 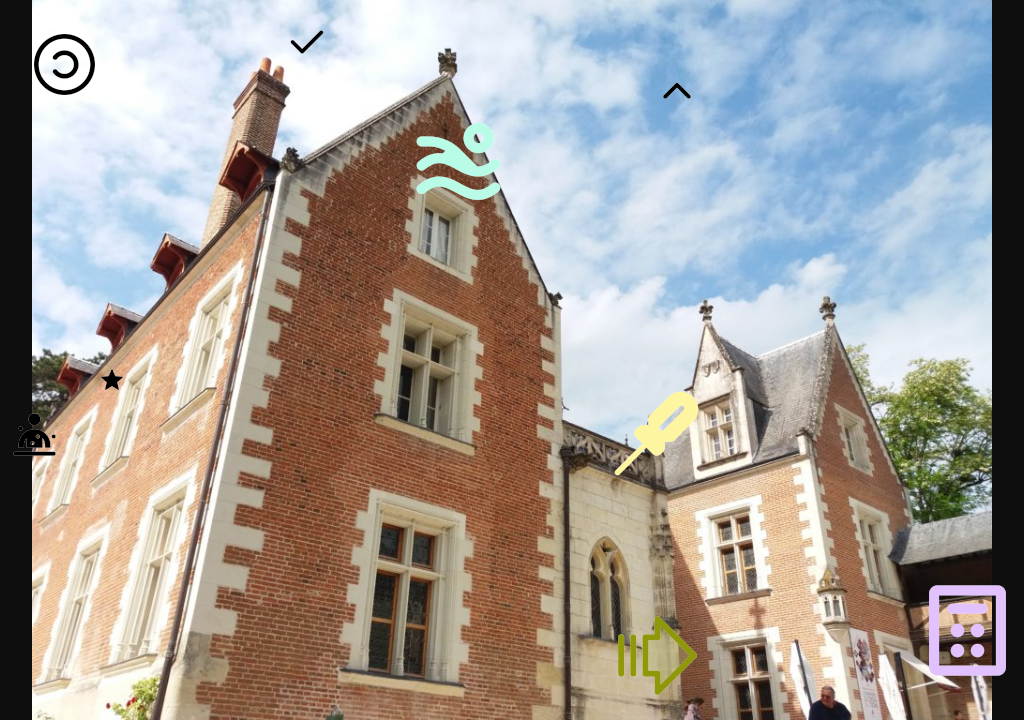 What do you see at coordinates (306, 42) in the screenshot?
I see `confirm or submit an action` at bounding box center [306, 42].